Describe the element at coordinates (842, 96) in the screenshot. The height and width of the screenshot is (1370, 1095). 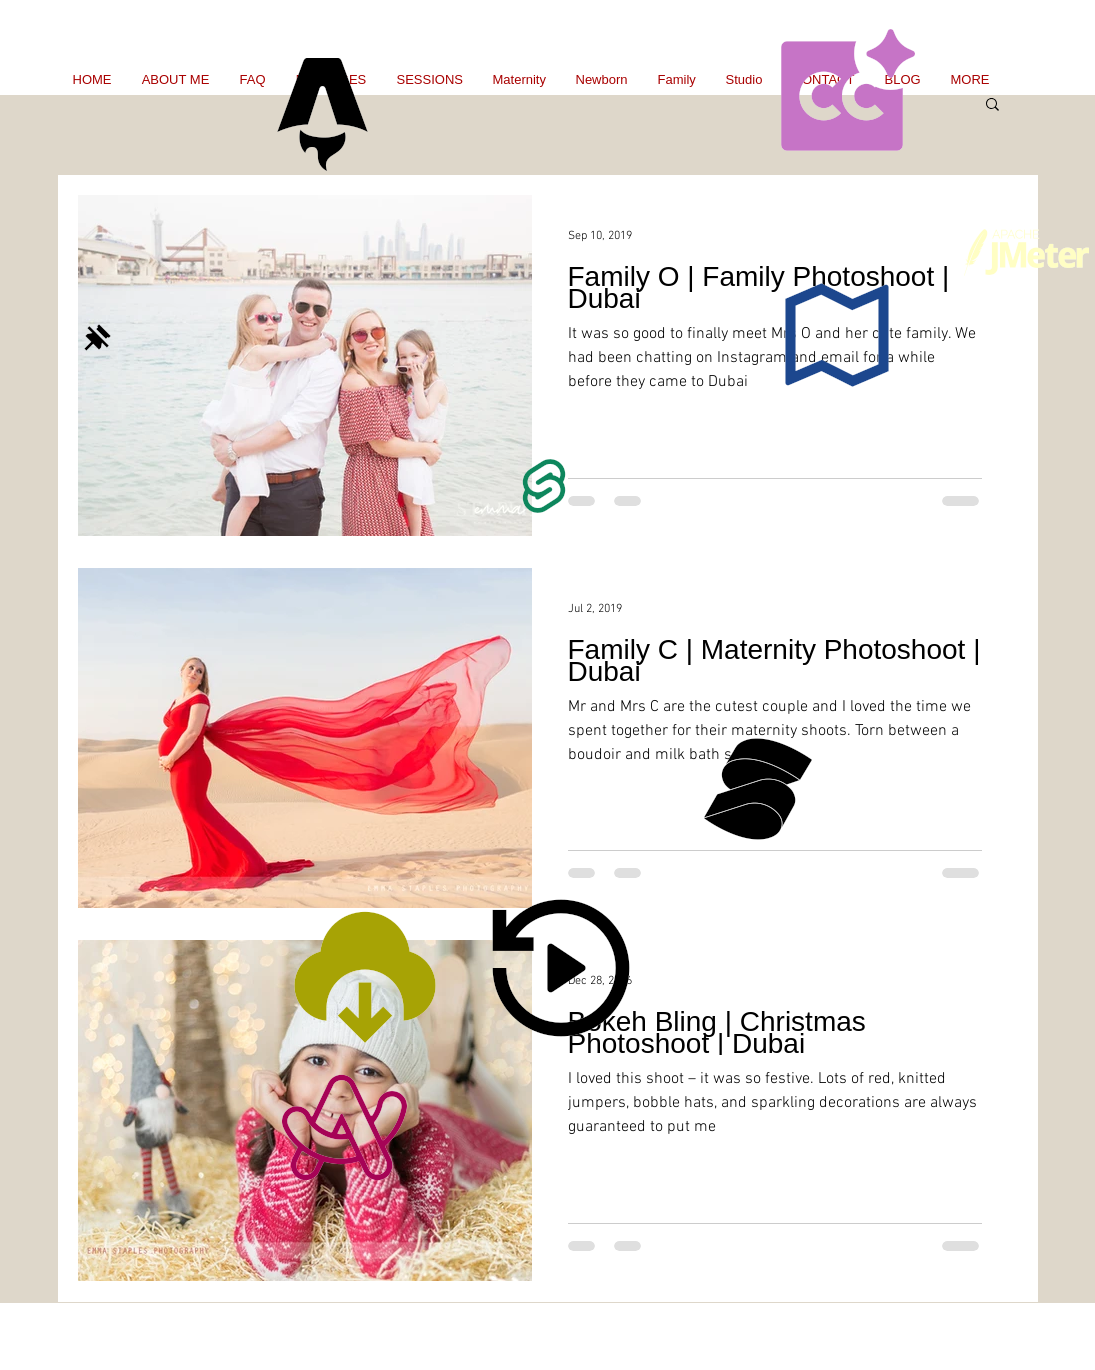
I see `enable AI-generated closed captions` at that location.